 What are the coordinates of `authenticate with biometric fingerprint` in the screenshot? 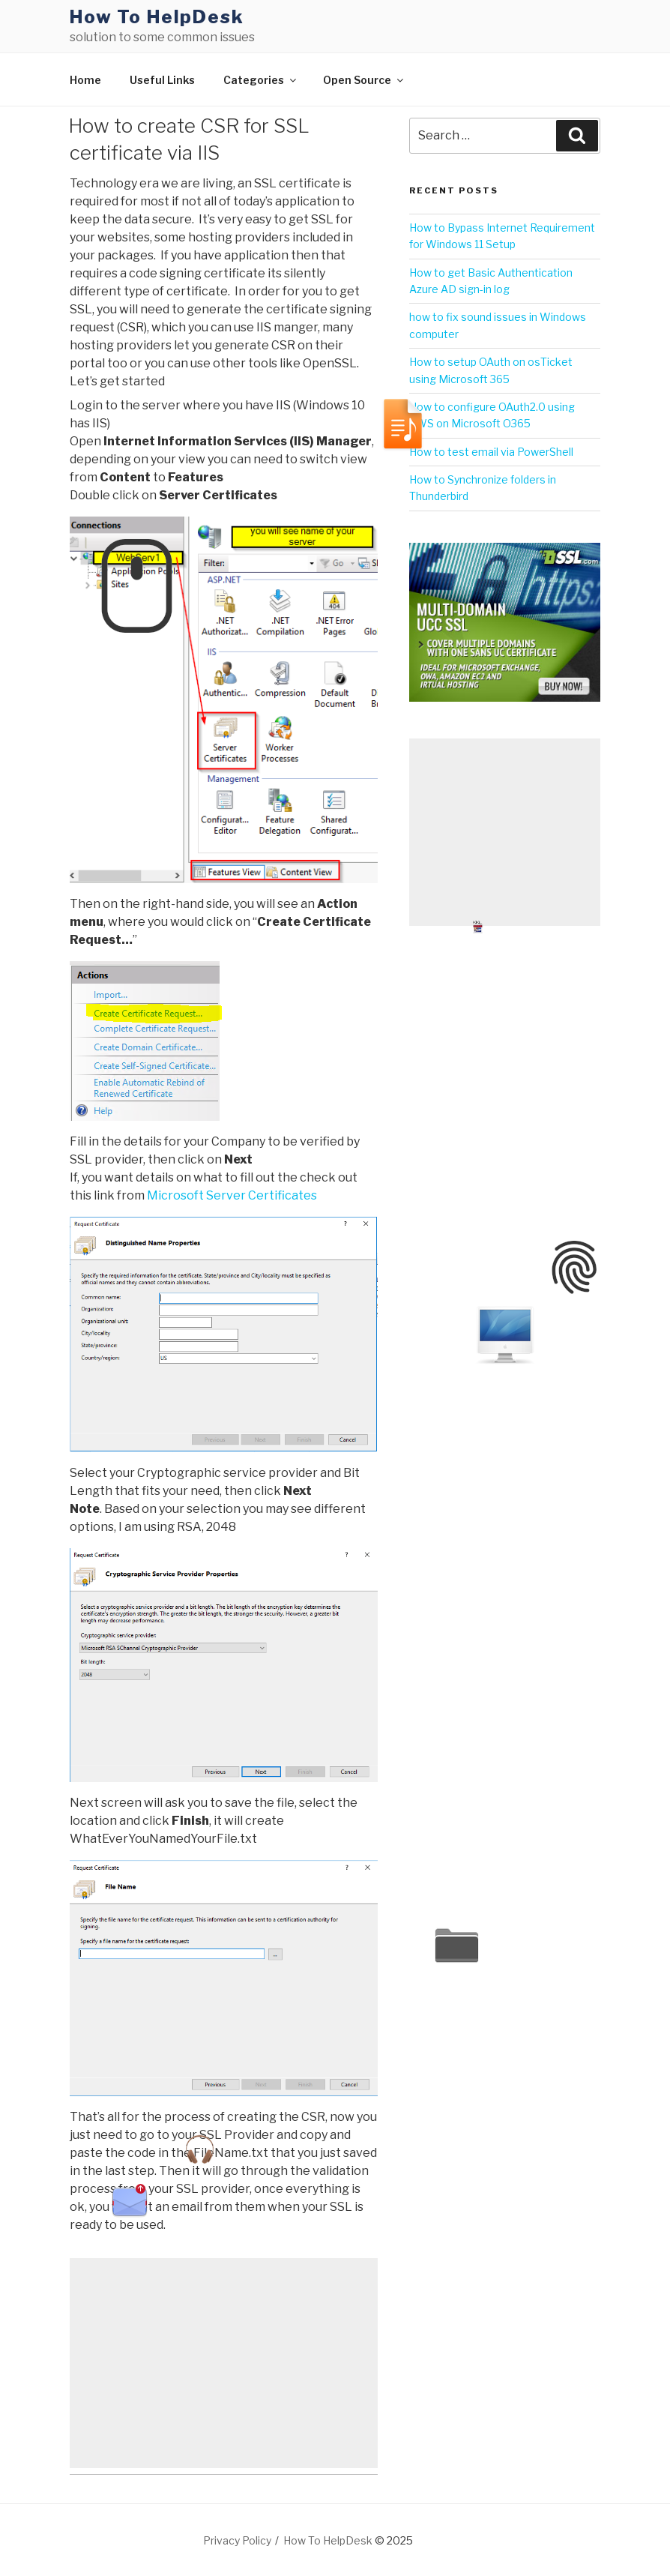 It's located at (576, 1268).